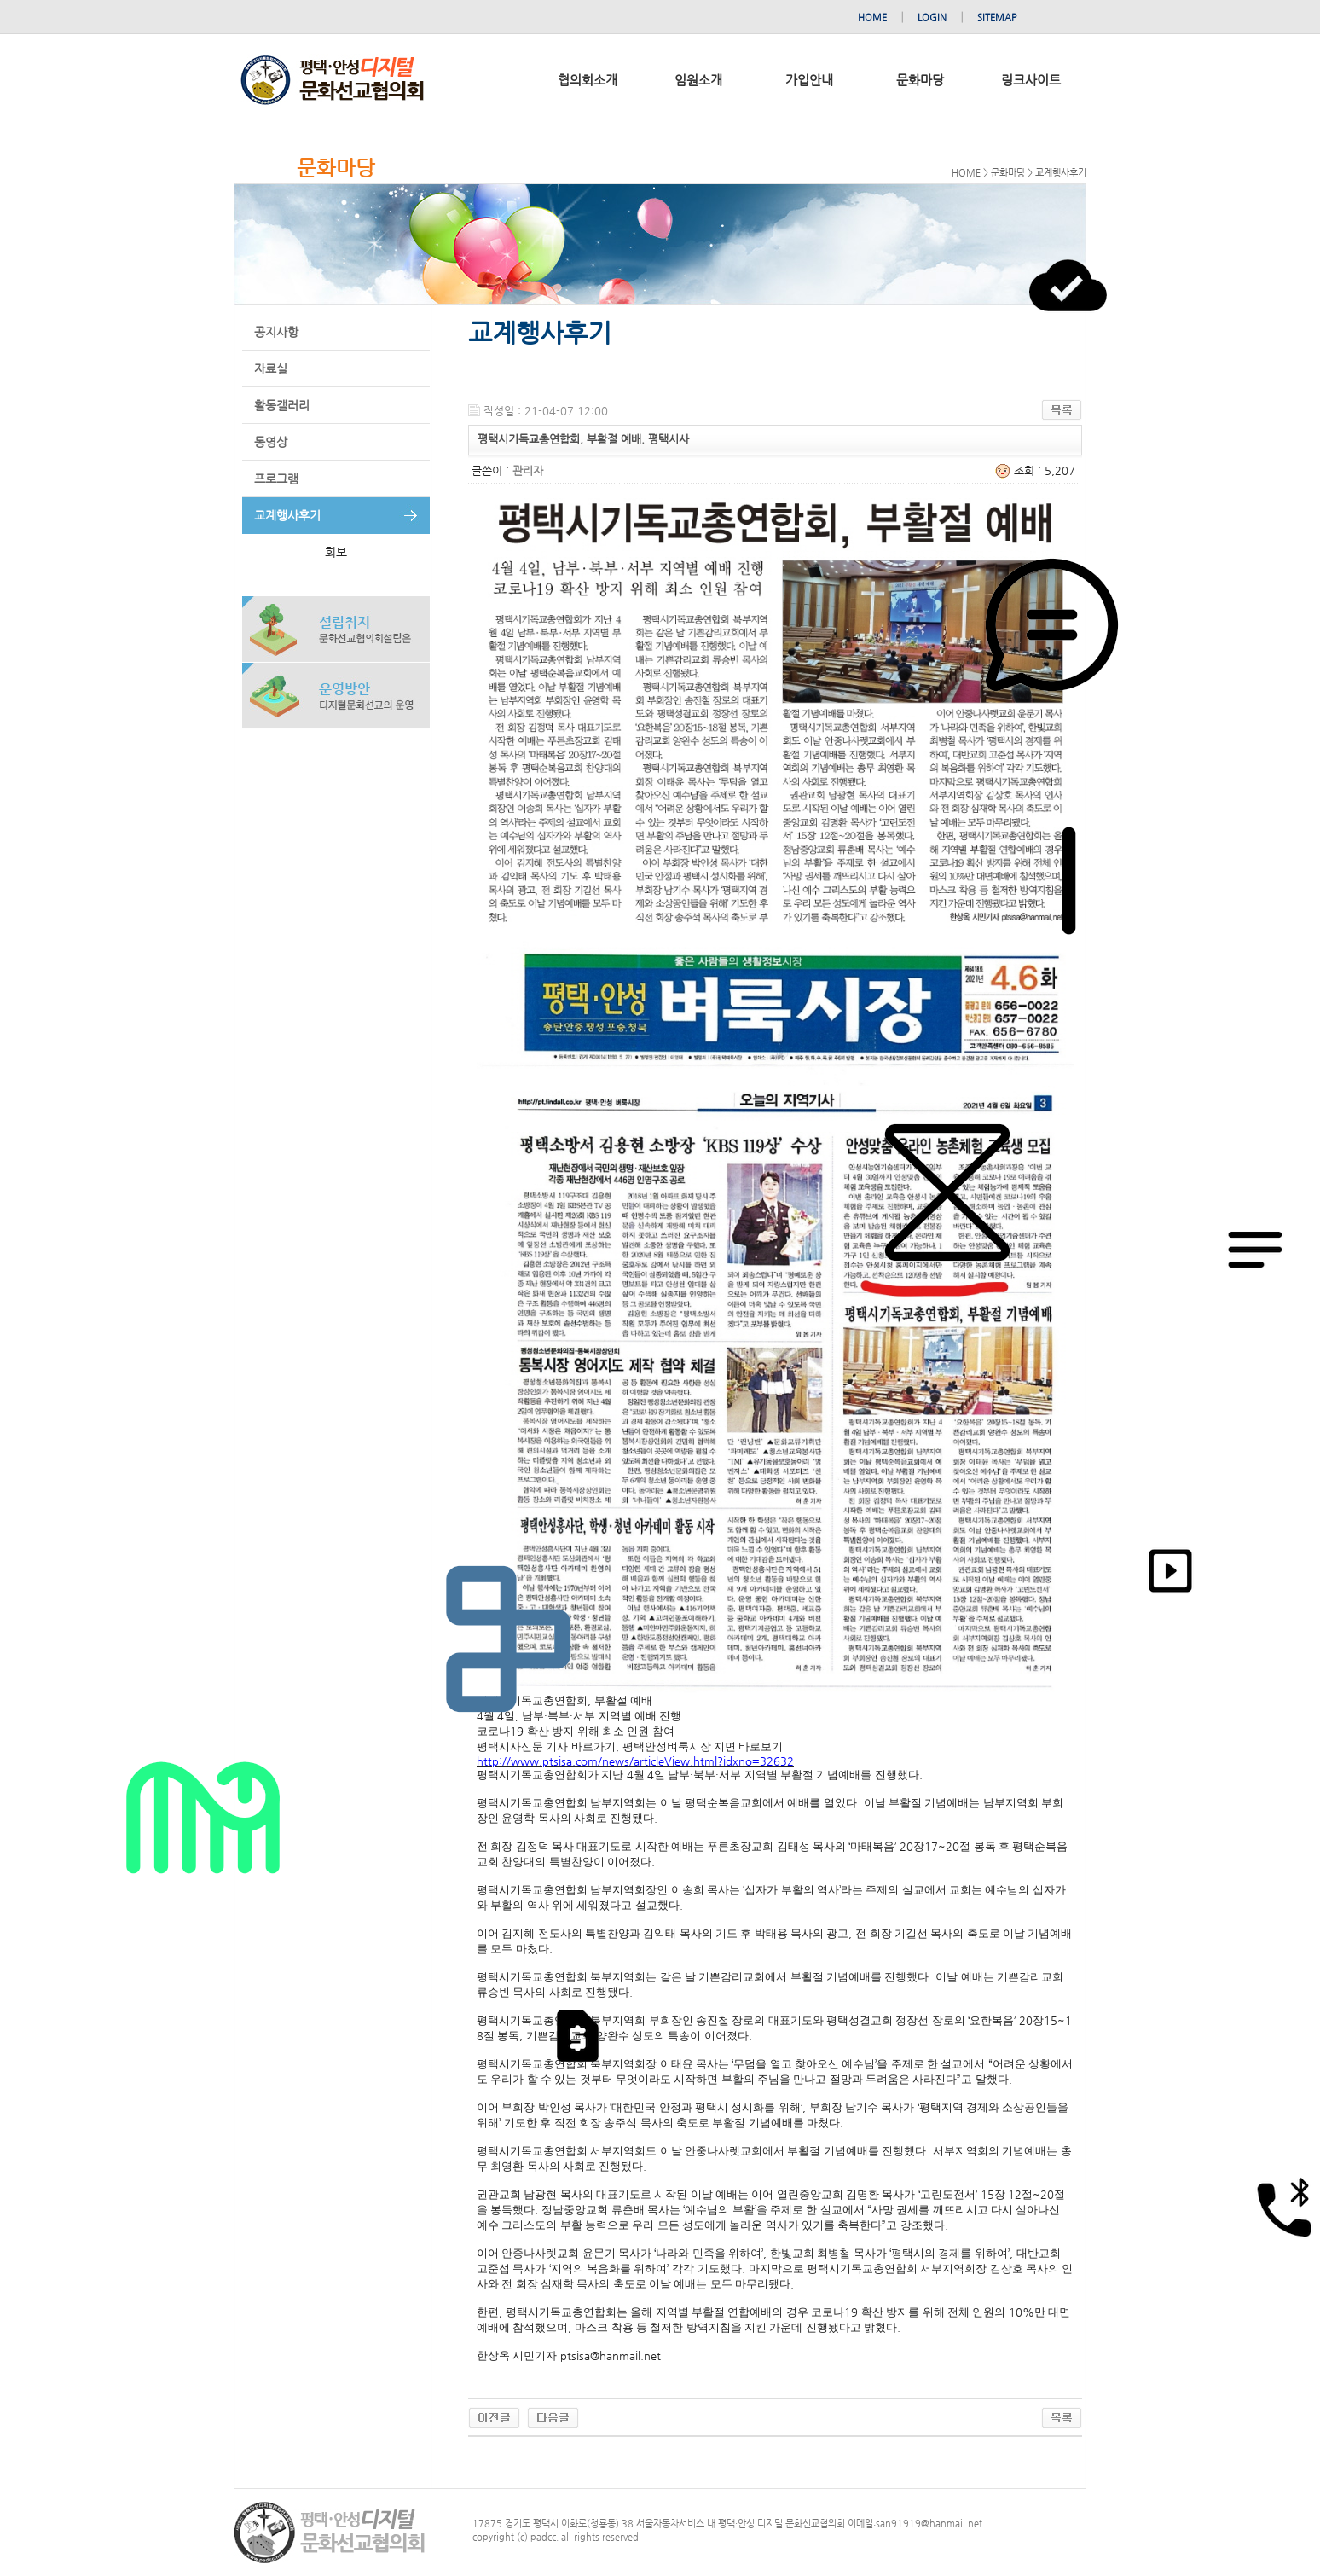 The width and height of the screenshot is (1320, 2576). Describe the element at coordinates (1170, 1570) in the screenshot. I see `start a slideshow presentation` at that location.